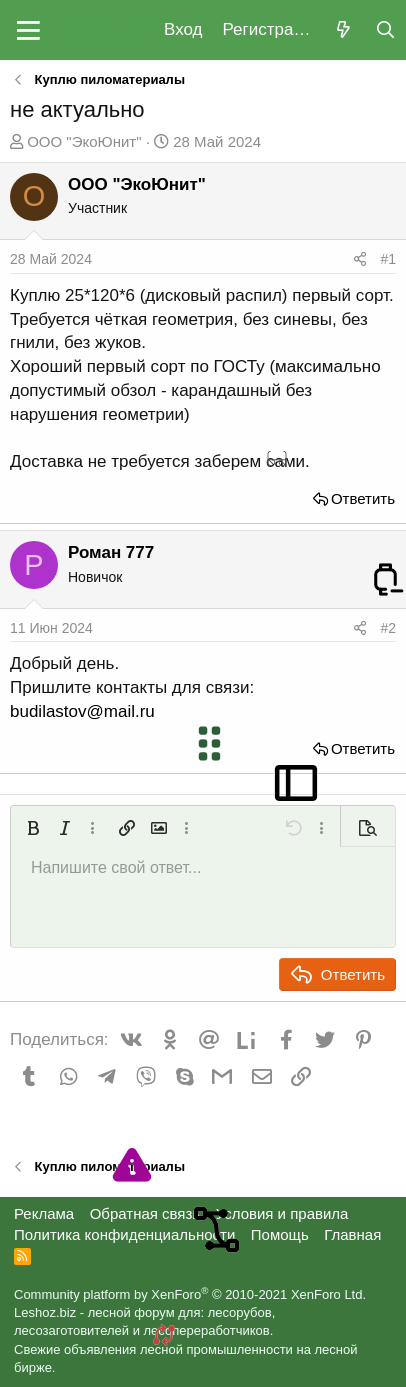 The height and width of the screenshot is (1387, 406). I want to click on edit bezier curve handles, so click(216, 1229).